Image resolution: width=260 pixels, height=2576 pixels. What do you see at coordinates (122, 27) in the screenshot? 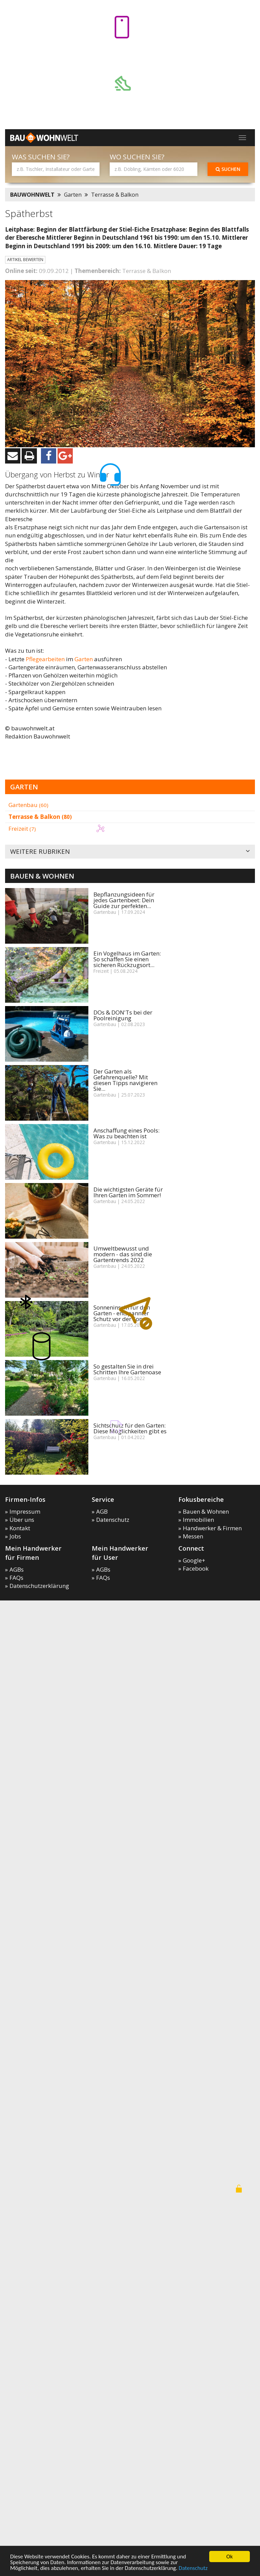
I see `access device camera settings` at bounding box center [122, 27].